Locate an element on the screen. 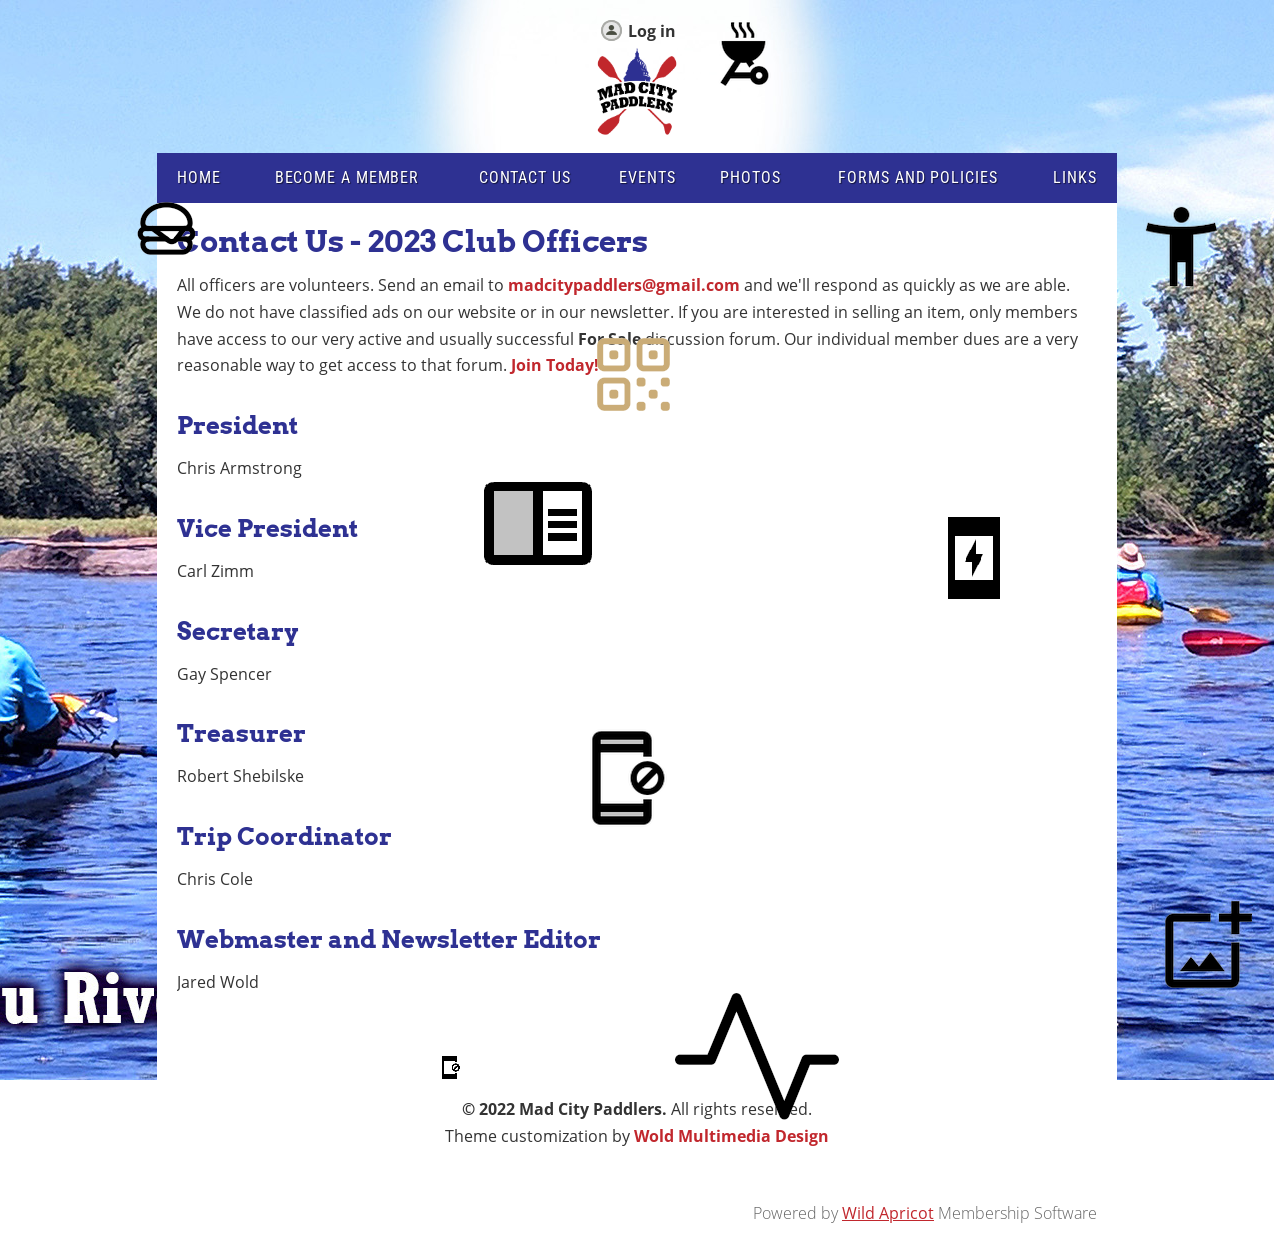 Image resolution: width=1274 pixels, height=1254 pixels. view food or restaurant options is located at coordinates (166, 228).